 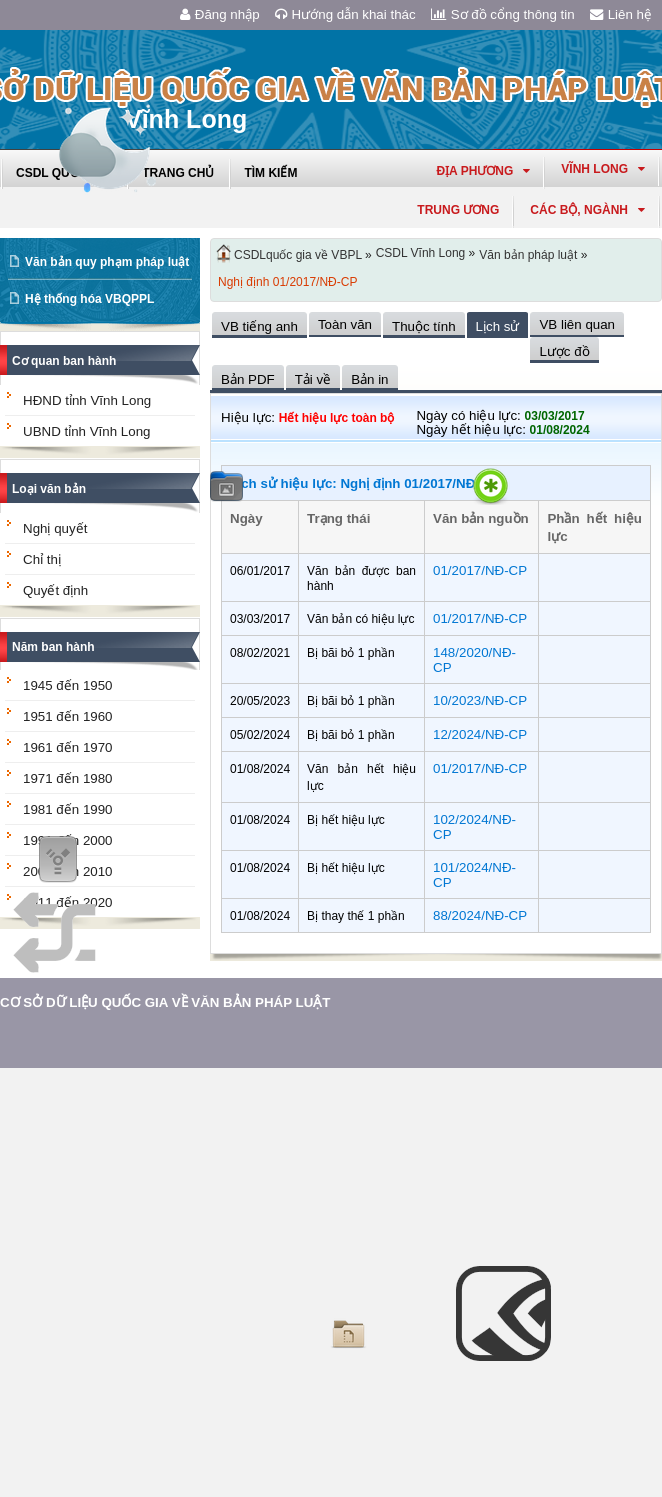 What do you see at coordinates (226, 485) in the screenshot?
I see `open your pictures folder` at bounding box center [226, 485].